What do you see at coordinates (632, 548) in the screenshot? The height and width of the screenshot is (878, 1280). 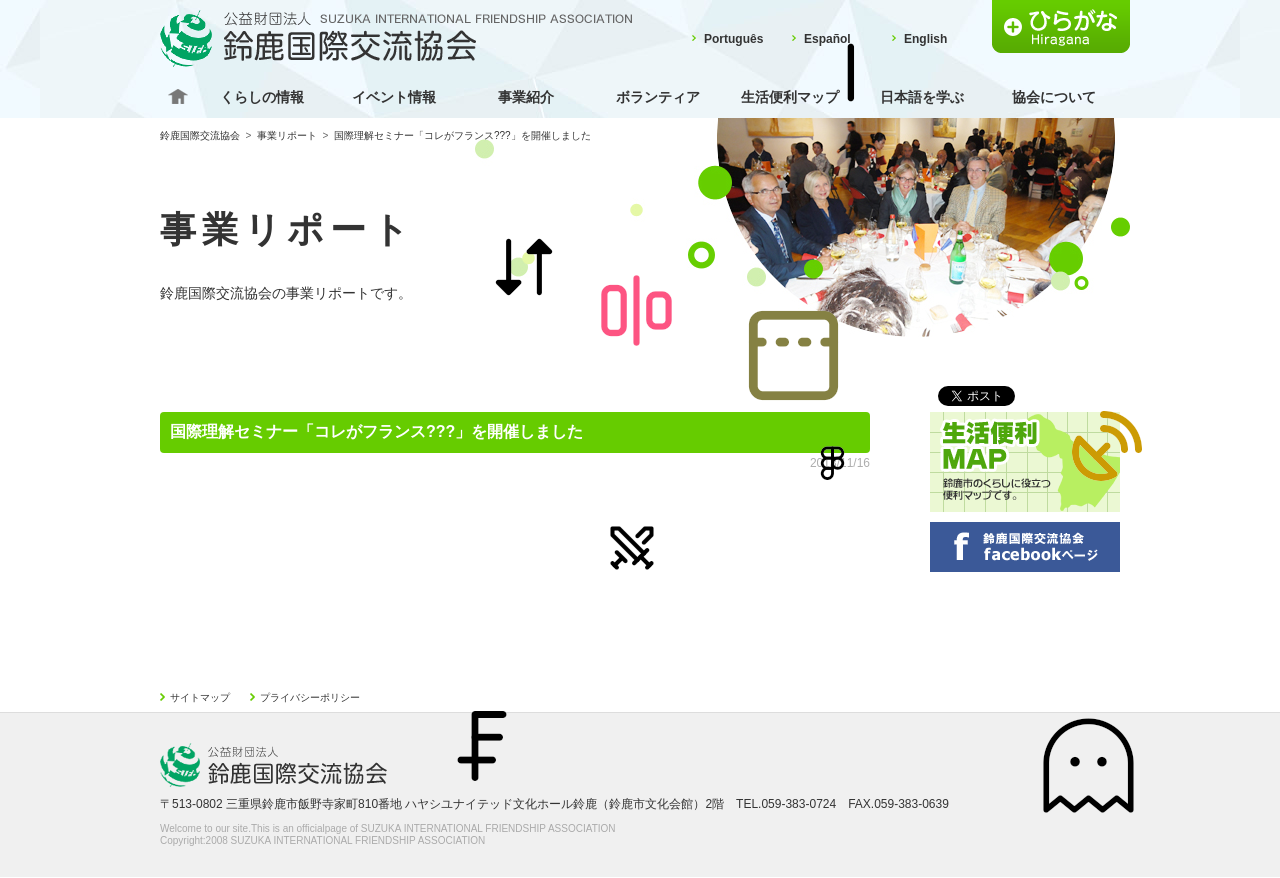 I see `initiate battle or combat mode` at bounding box center [632, 548].